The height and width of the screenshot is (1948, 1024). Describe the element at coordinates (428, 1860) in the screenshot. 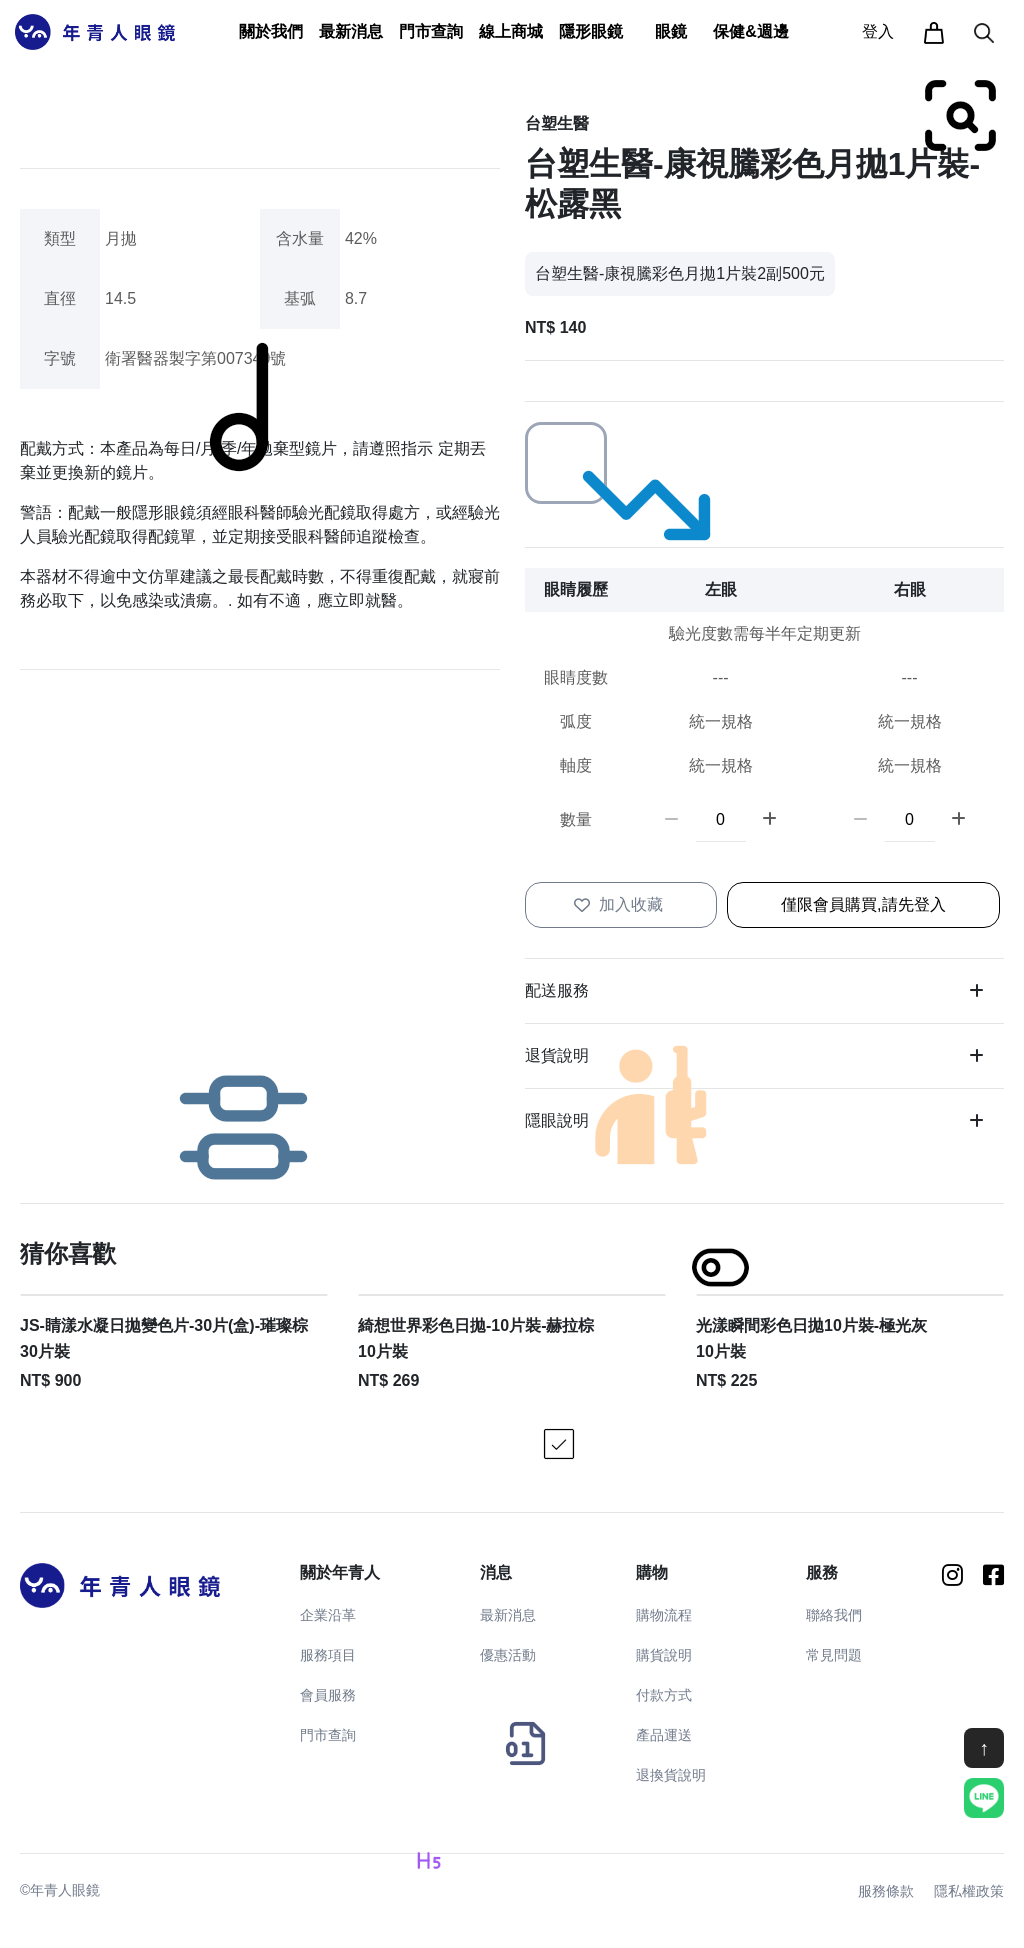

I see `format text as heading level 5` at that location.